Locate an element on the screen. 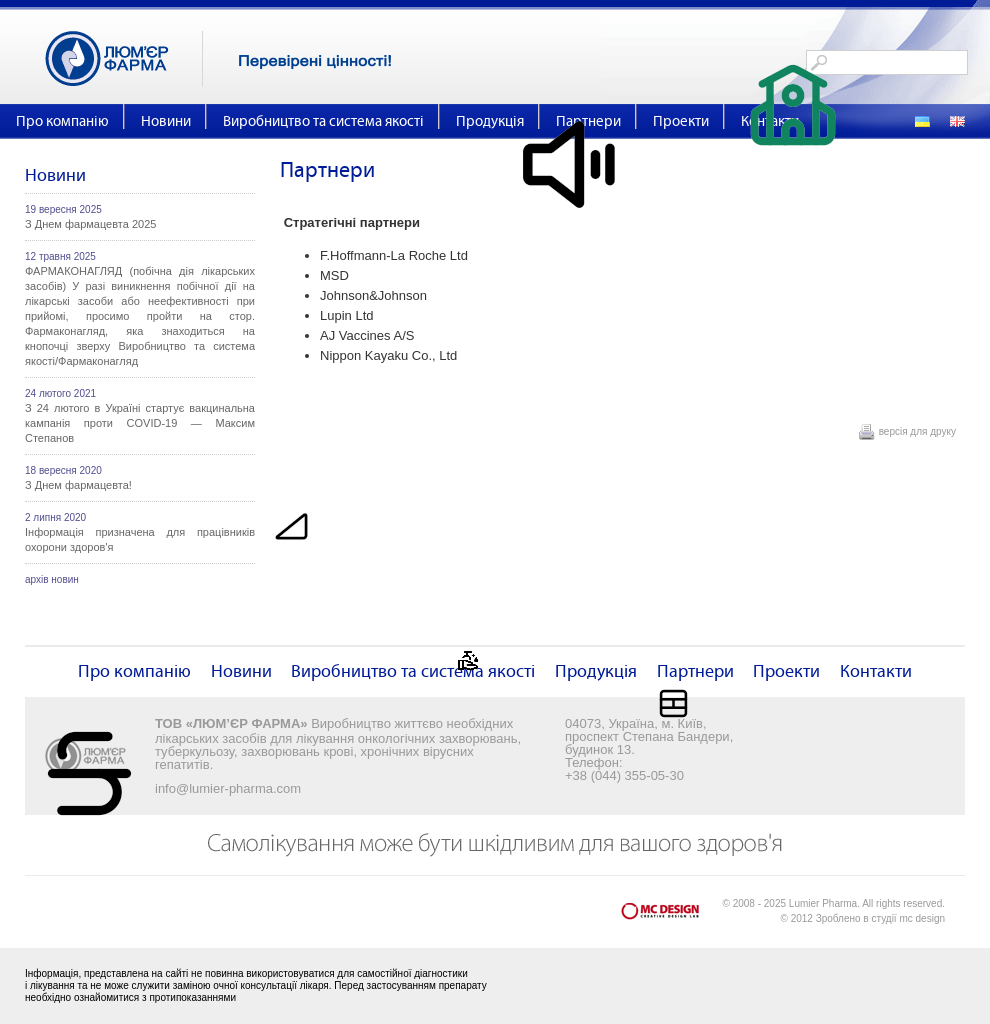 This screenshot has width=990, height=1024. access education or school-related features is located at coordinates (793, 107).